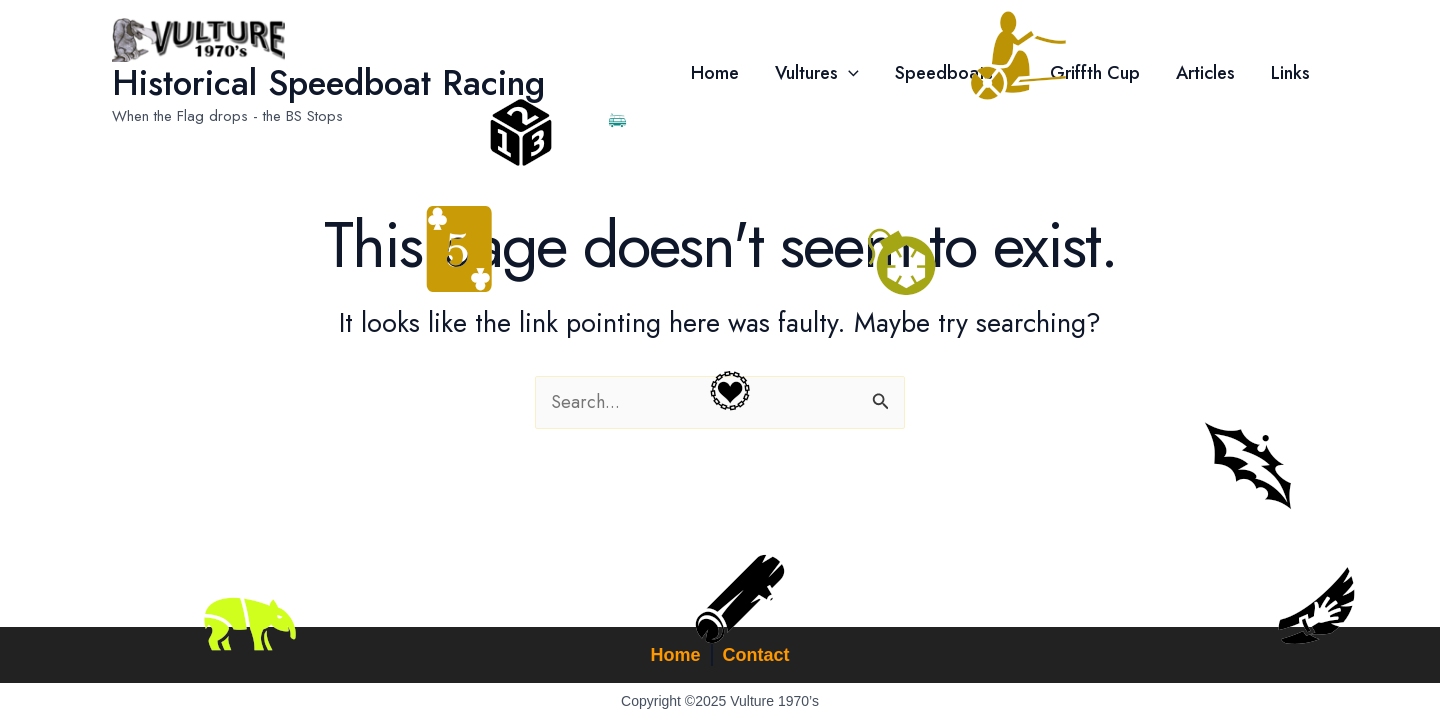 This screenshot has height=720, width=1440. Describe the element at coordinates (730, 391) in the screenshot. I see `indicates a locked or committed relationship status` at that location.